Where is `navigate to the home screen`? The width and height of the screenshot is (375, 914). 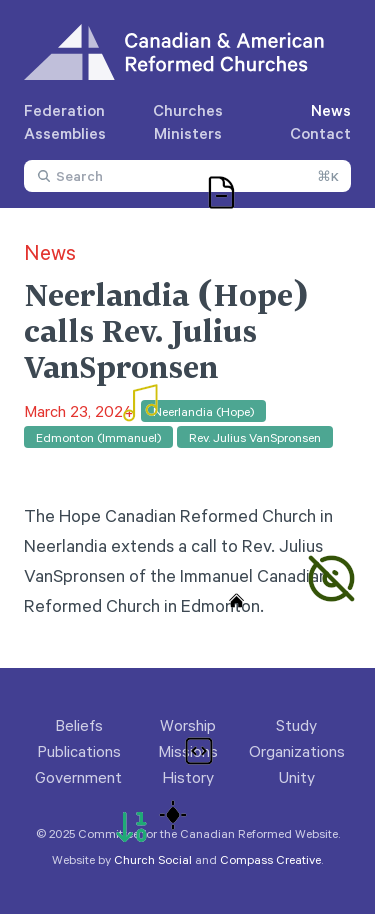
navigate to the home screen is located at coordinates (236, 600).